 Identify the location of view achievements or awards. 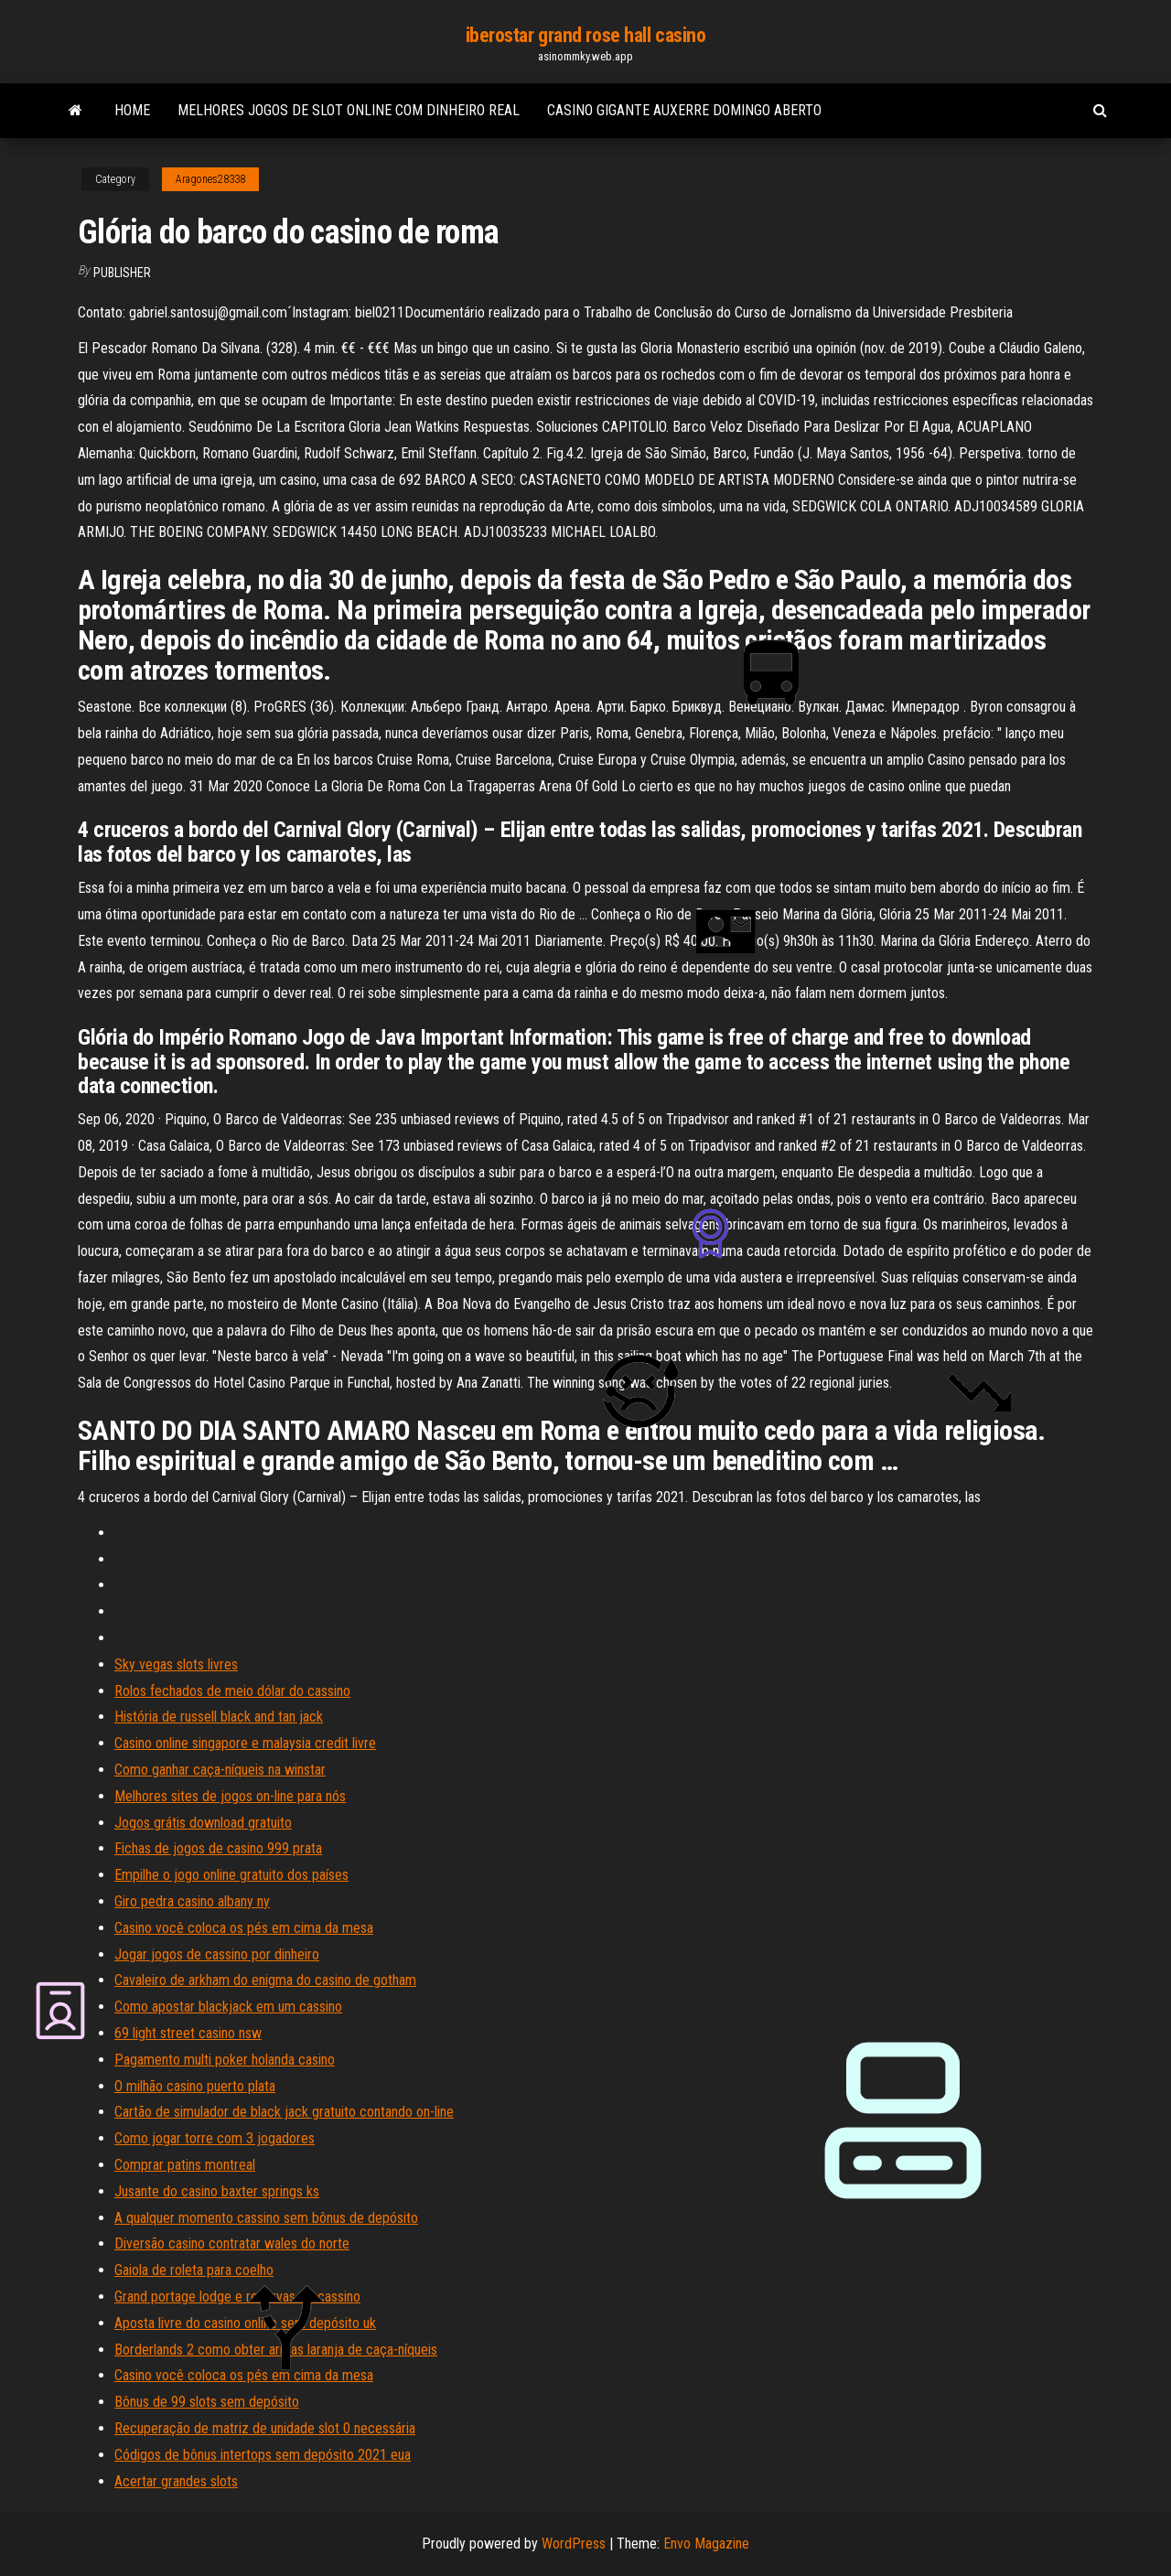
(710, 1233).